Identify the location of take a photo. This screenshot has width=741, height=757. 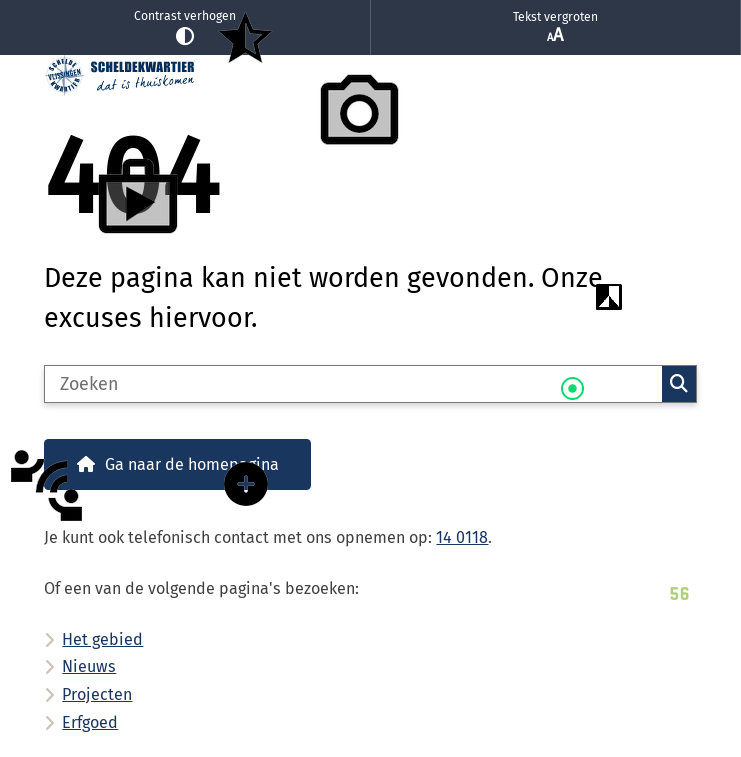
(359, 113).